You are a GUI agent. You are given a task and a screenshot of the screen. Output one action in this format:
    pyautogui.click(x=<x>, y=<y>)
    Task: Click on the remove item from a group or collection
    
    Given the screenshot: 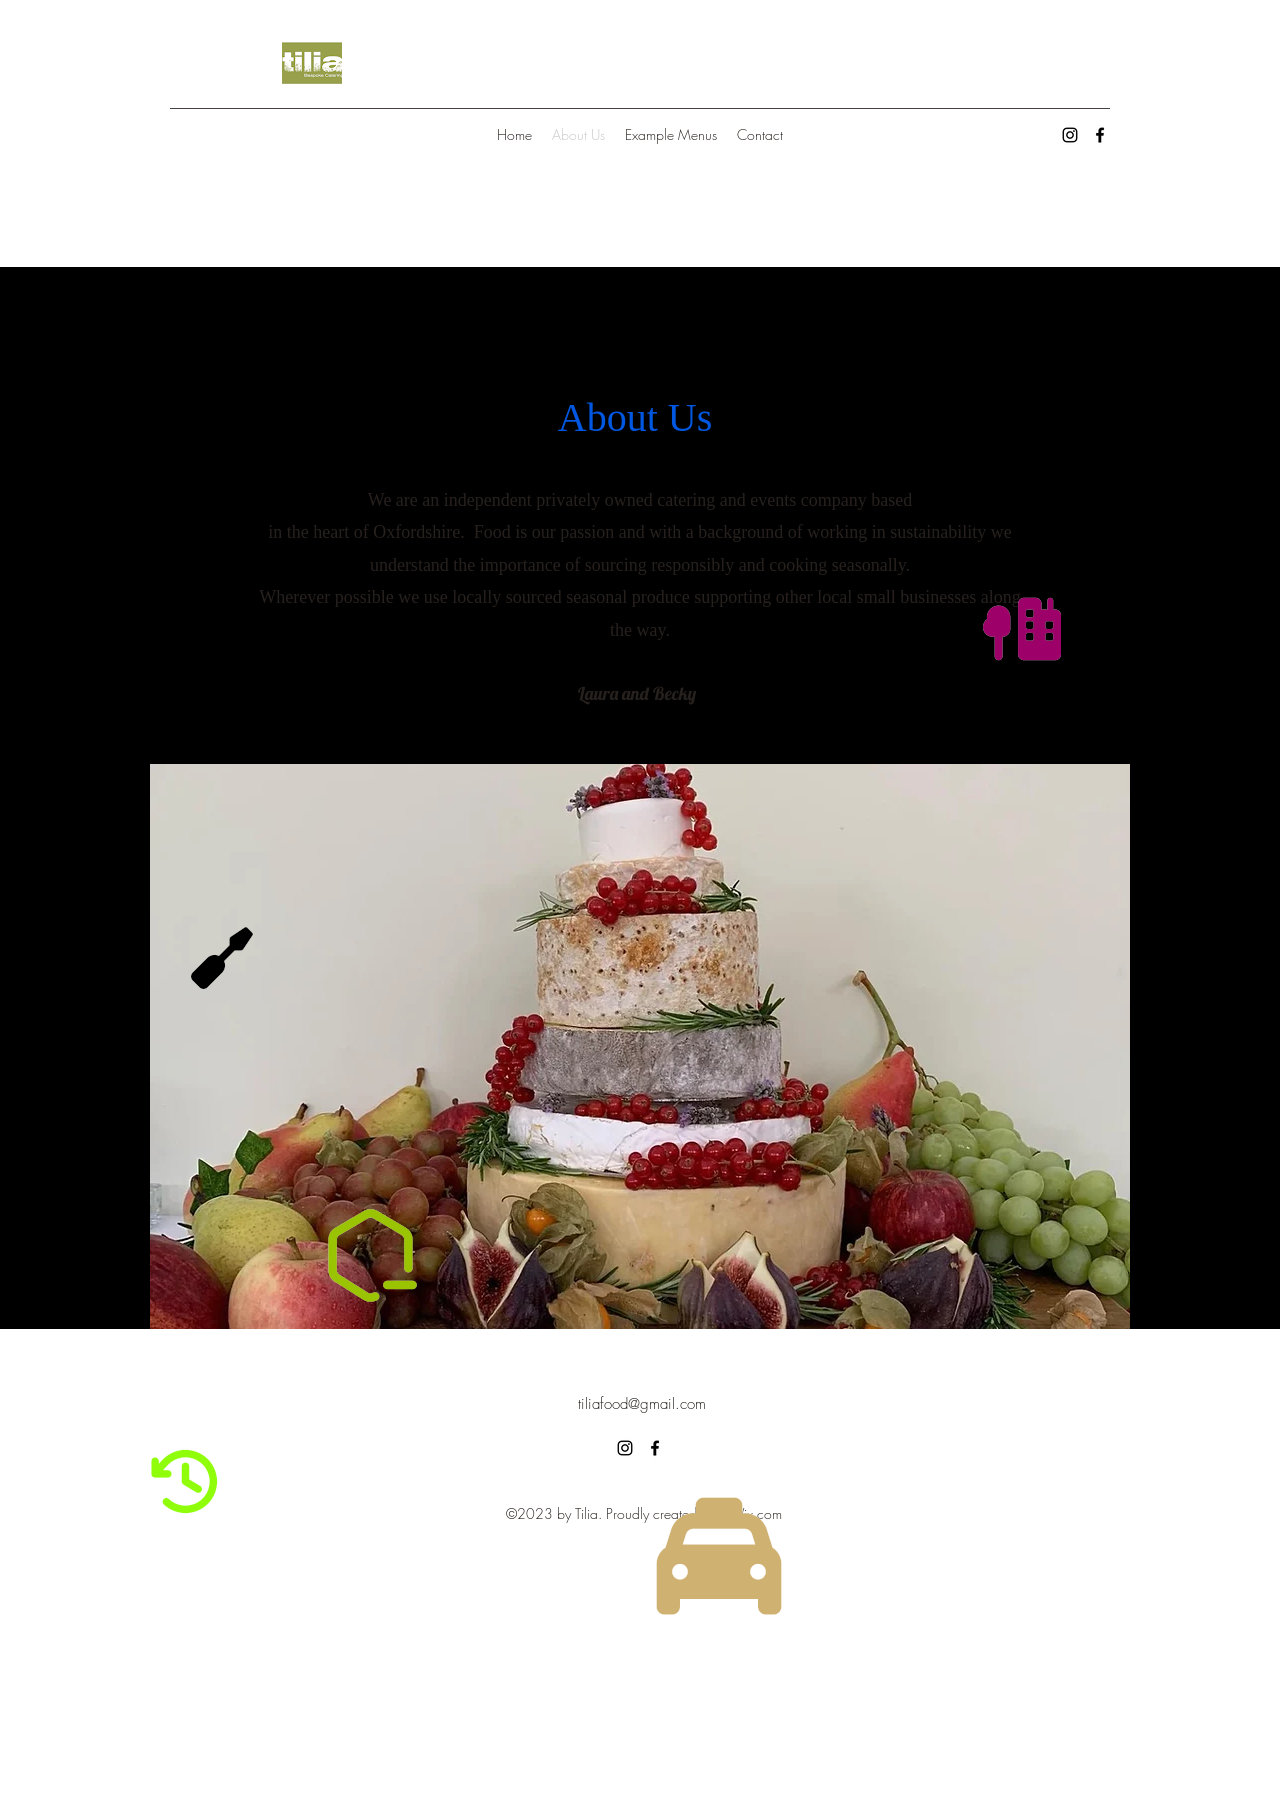 What is the action you would take?
    pyautogui.click(x=370, y=1255)
    